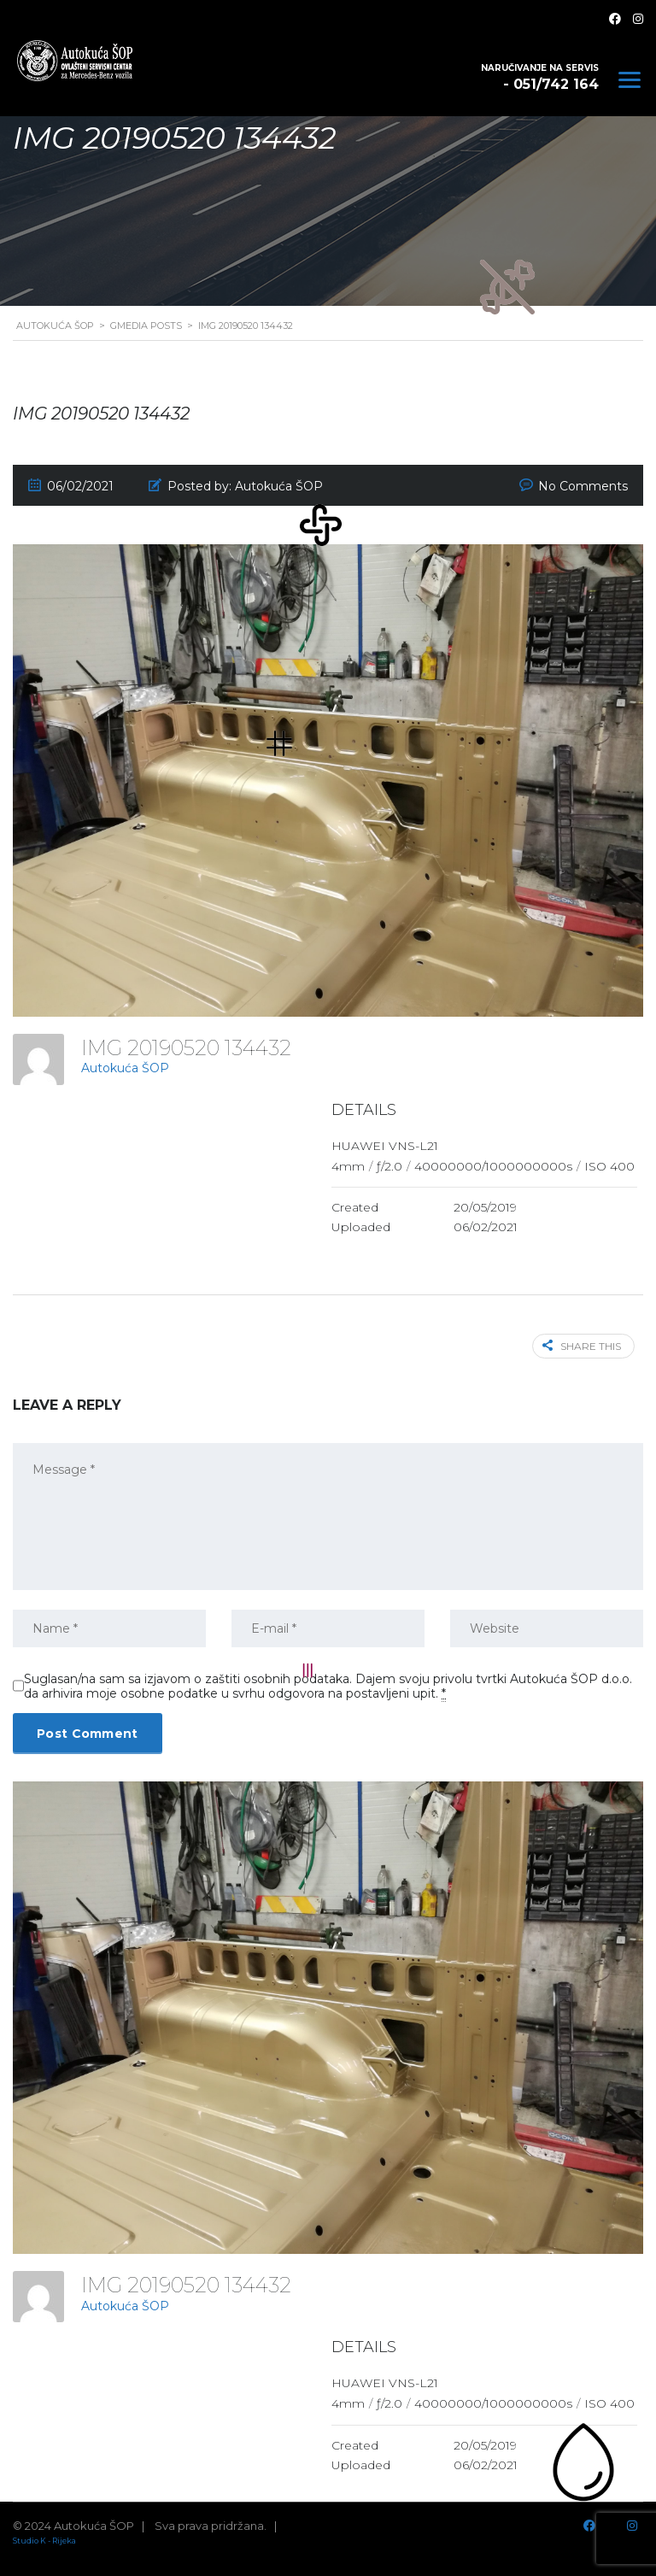  Describe the element at coordinates (583, 2465) in the screenshot. I see `indicates water or liquid-related settings` at that location.